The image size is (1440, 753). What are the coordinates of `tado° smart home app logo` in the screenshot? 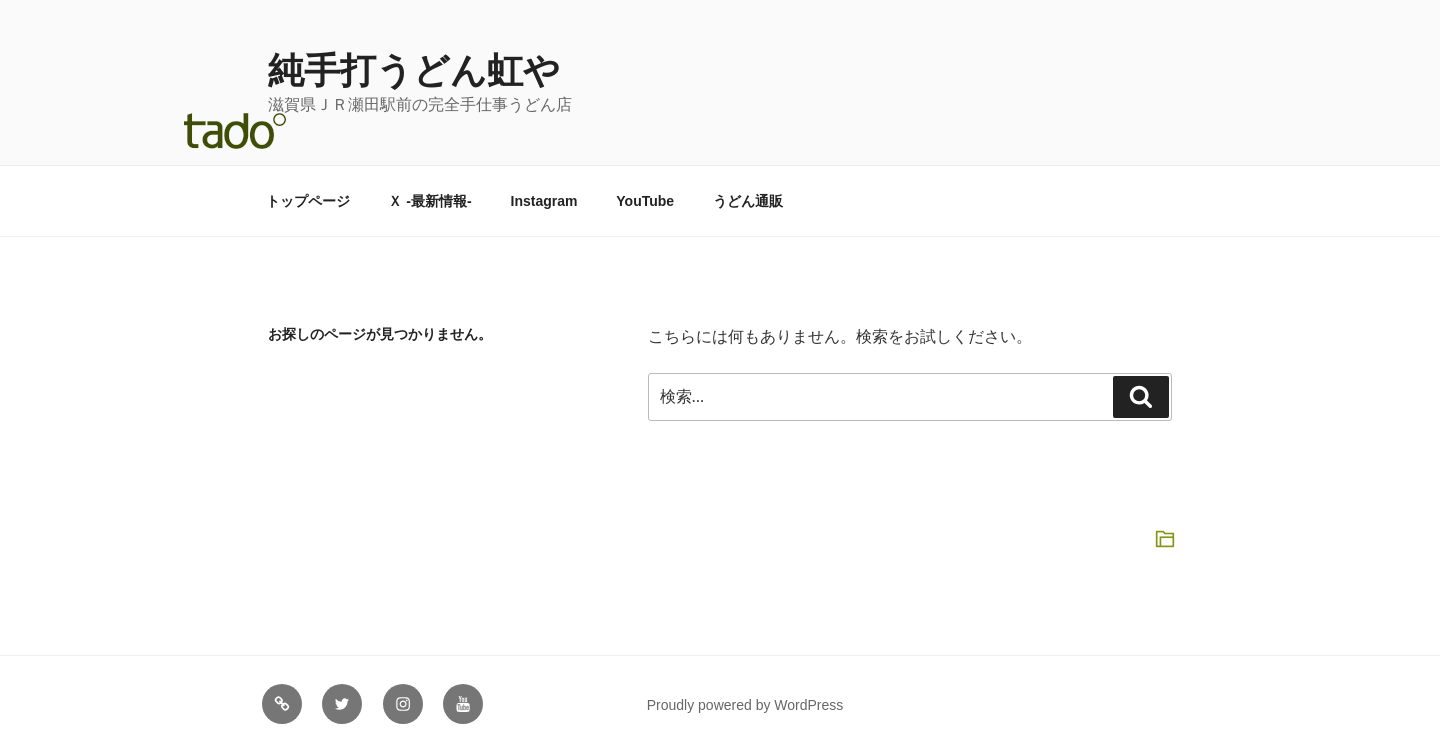 It's located at (235, 131).